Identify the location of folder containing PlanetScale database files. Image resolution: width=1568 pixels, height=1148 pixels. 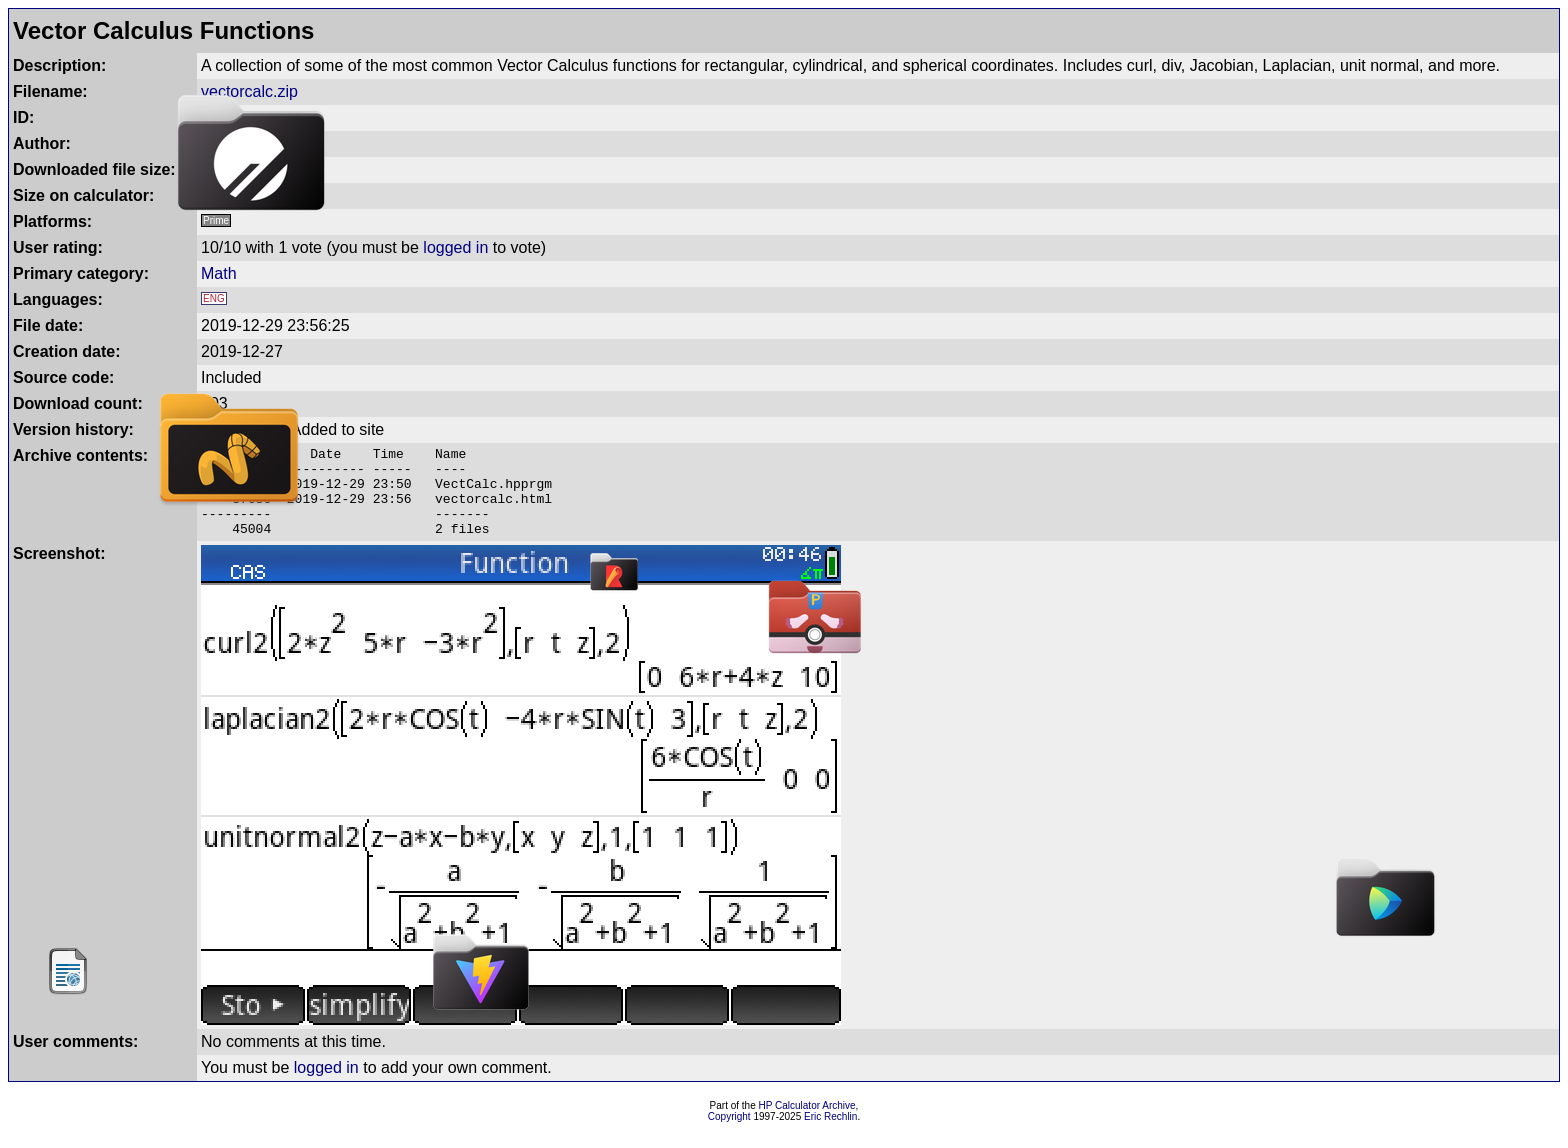
(250, 156).